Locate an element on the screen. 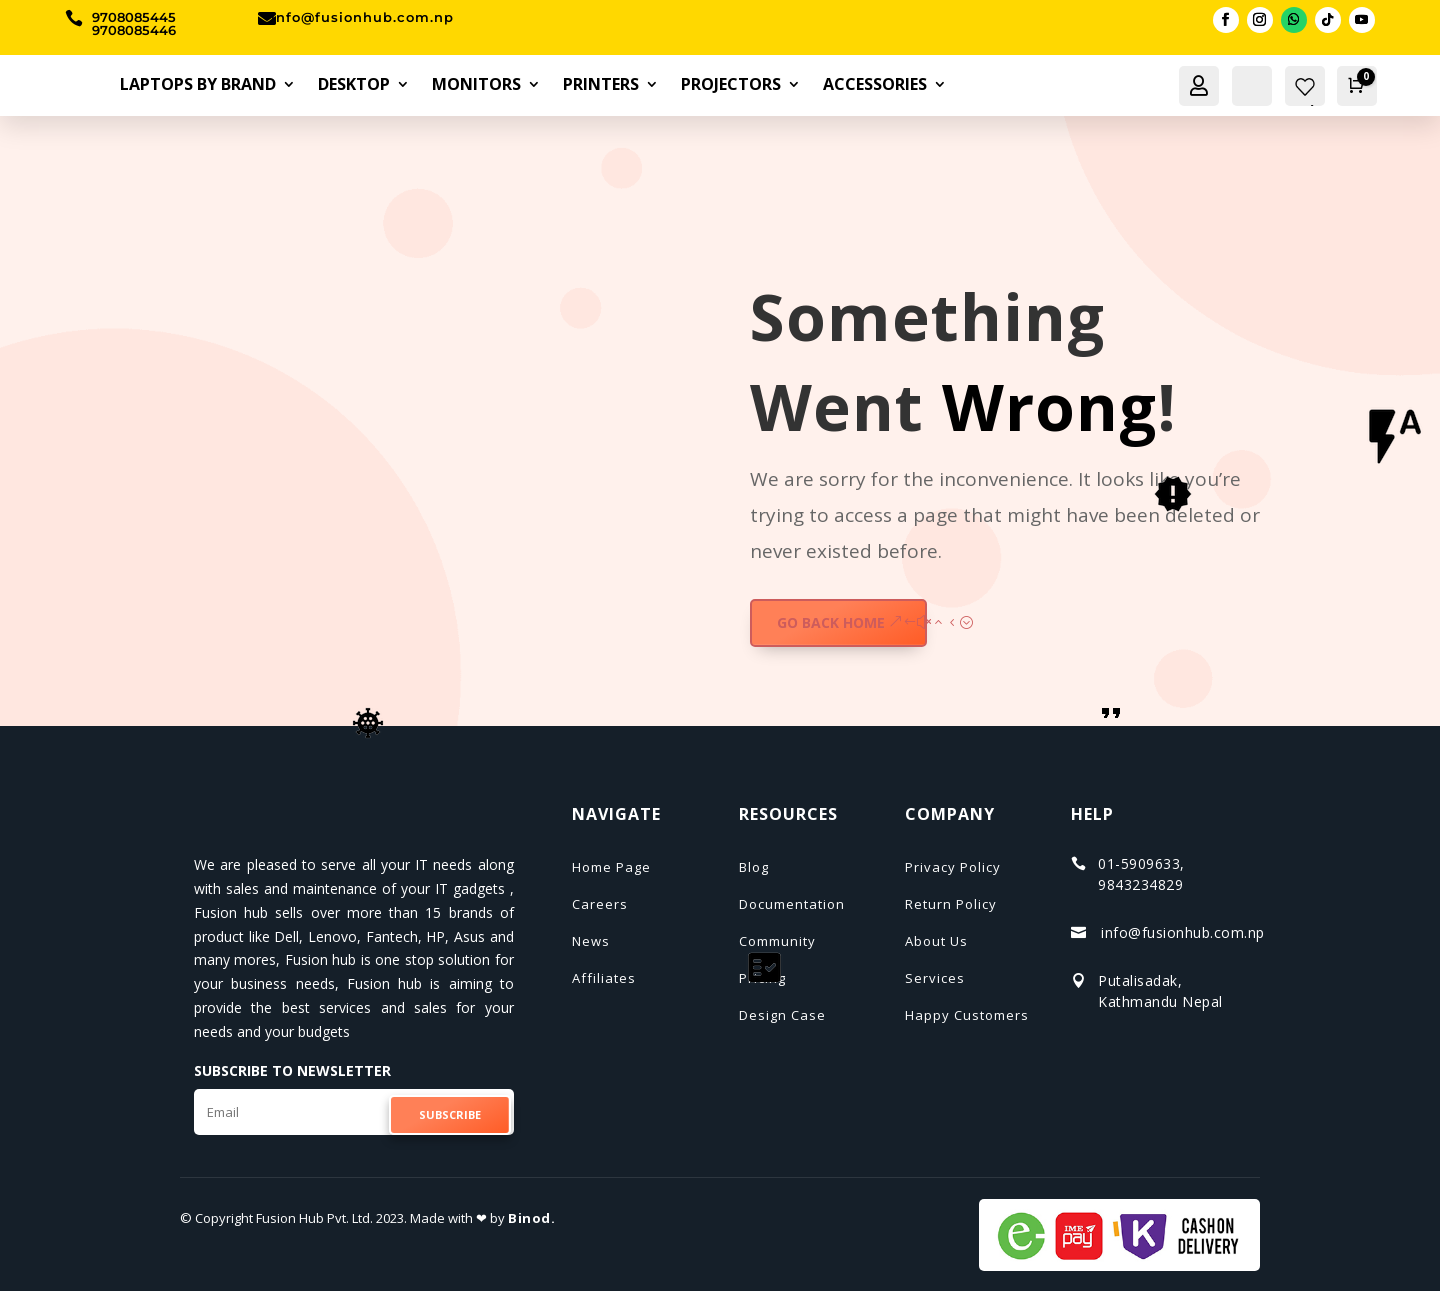 This screenshot has height=1291, width=1440. view coronavirus or COVID-19 related information is located at coordinates (368, 723).